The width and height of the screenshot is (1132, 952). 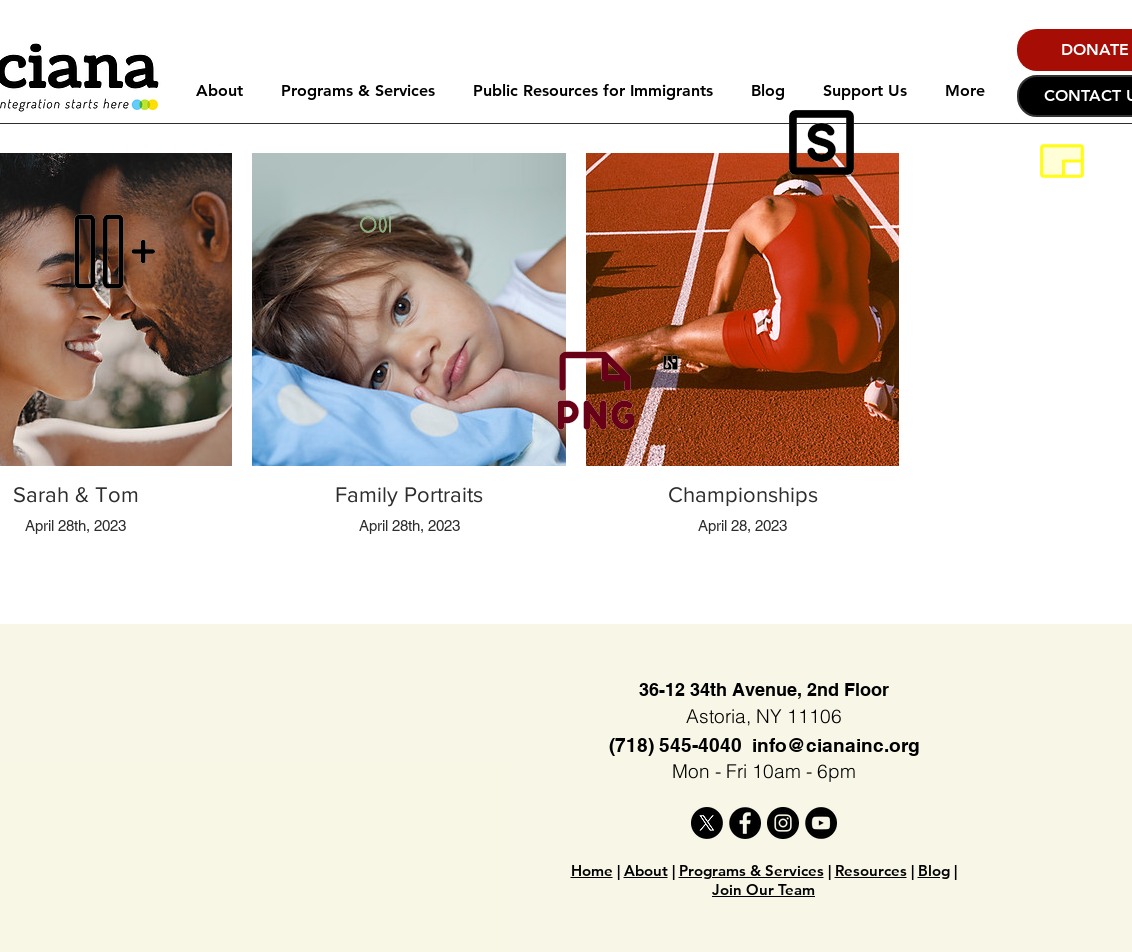 I want to click on access Stripe payment settings, so click(x=821, y=142).